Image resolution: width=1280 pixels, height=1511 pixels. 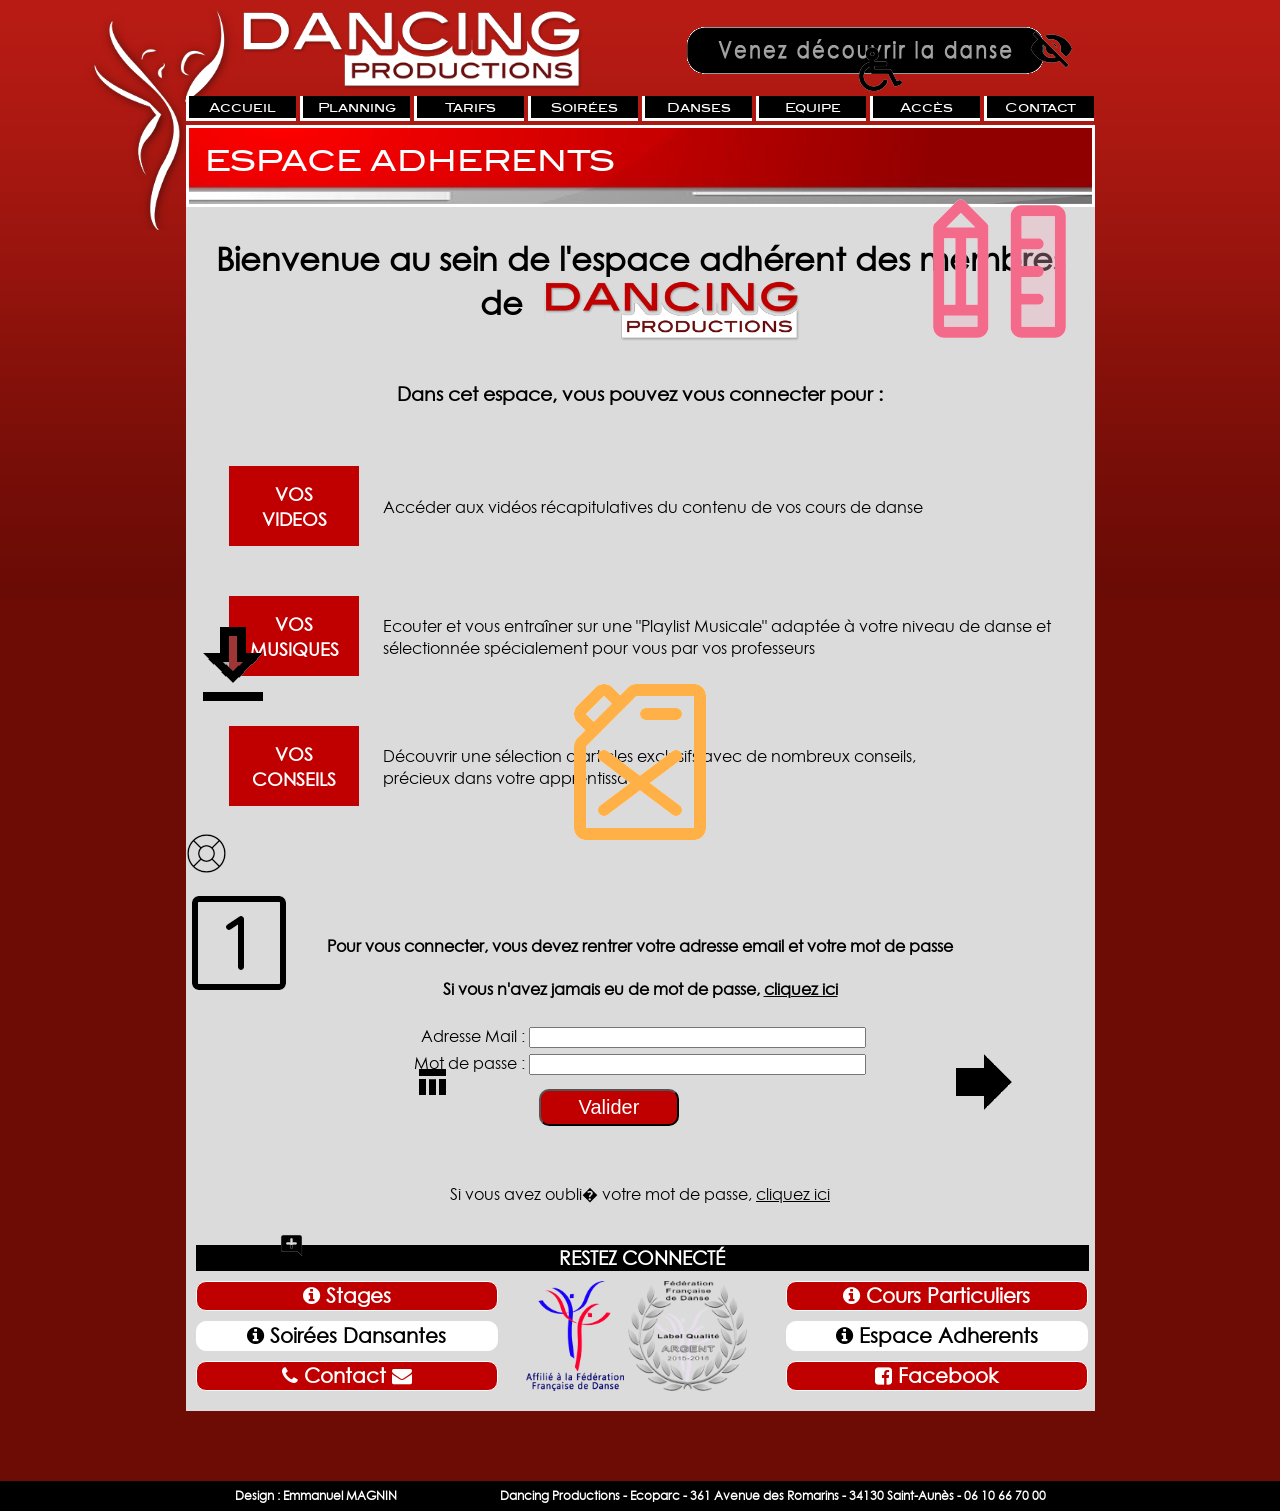 What do you see at coordinates (640, 762) in the screenshot?
I see `indicates fuel or gas-related settings` at bounding box center [640, 762].